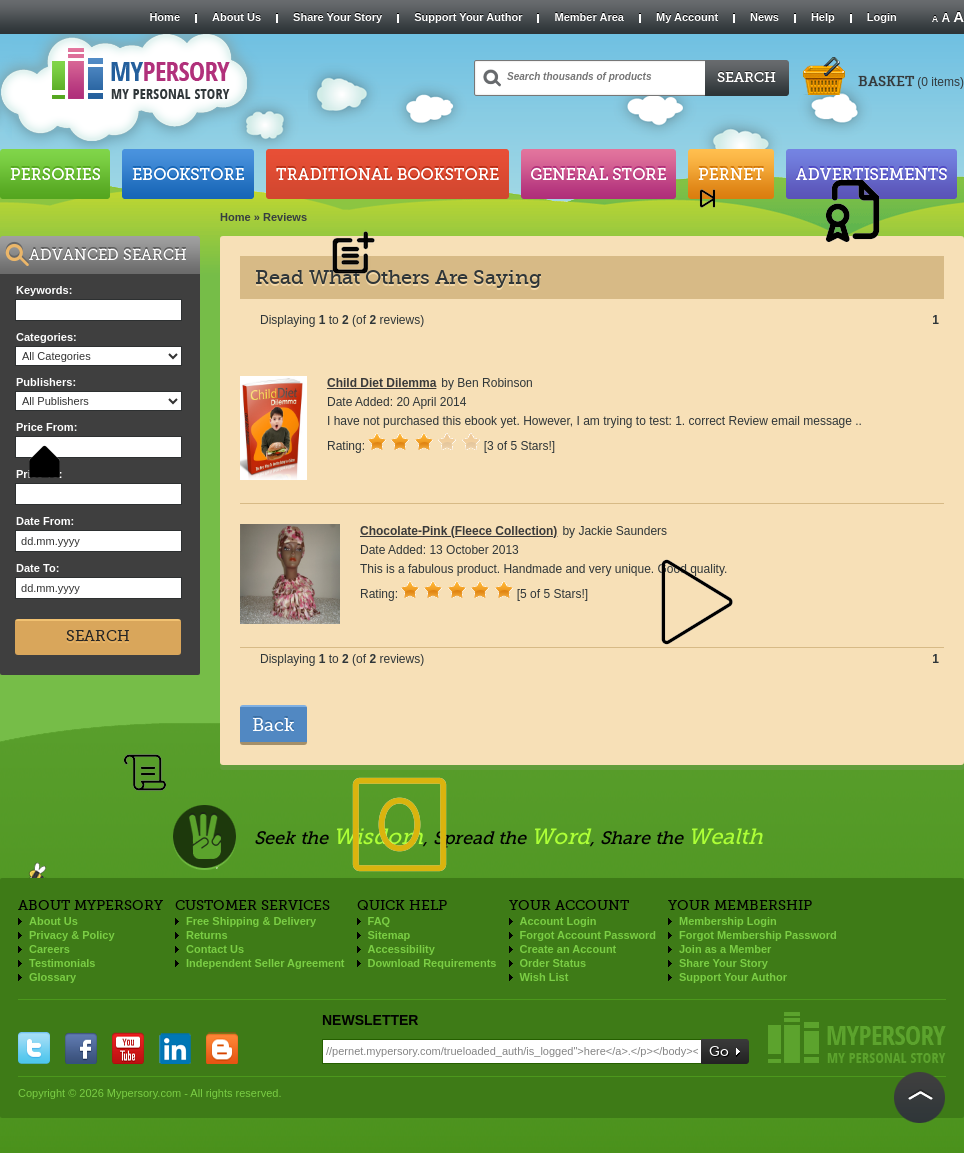 The height and width of the screenshot is (1153, 964). What do you see at coordinates (352, 253) in the screenshot?
I see `create a new post or document` at bounding box center [352, 253].